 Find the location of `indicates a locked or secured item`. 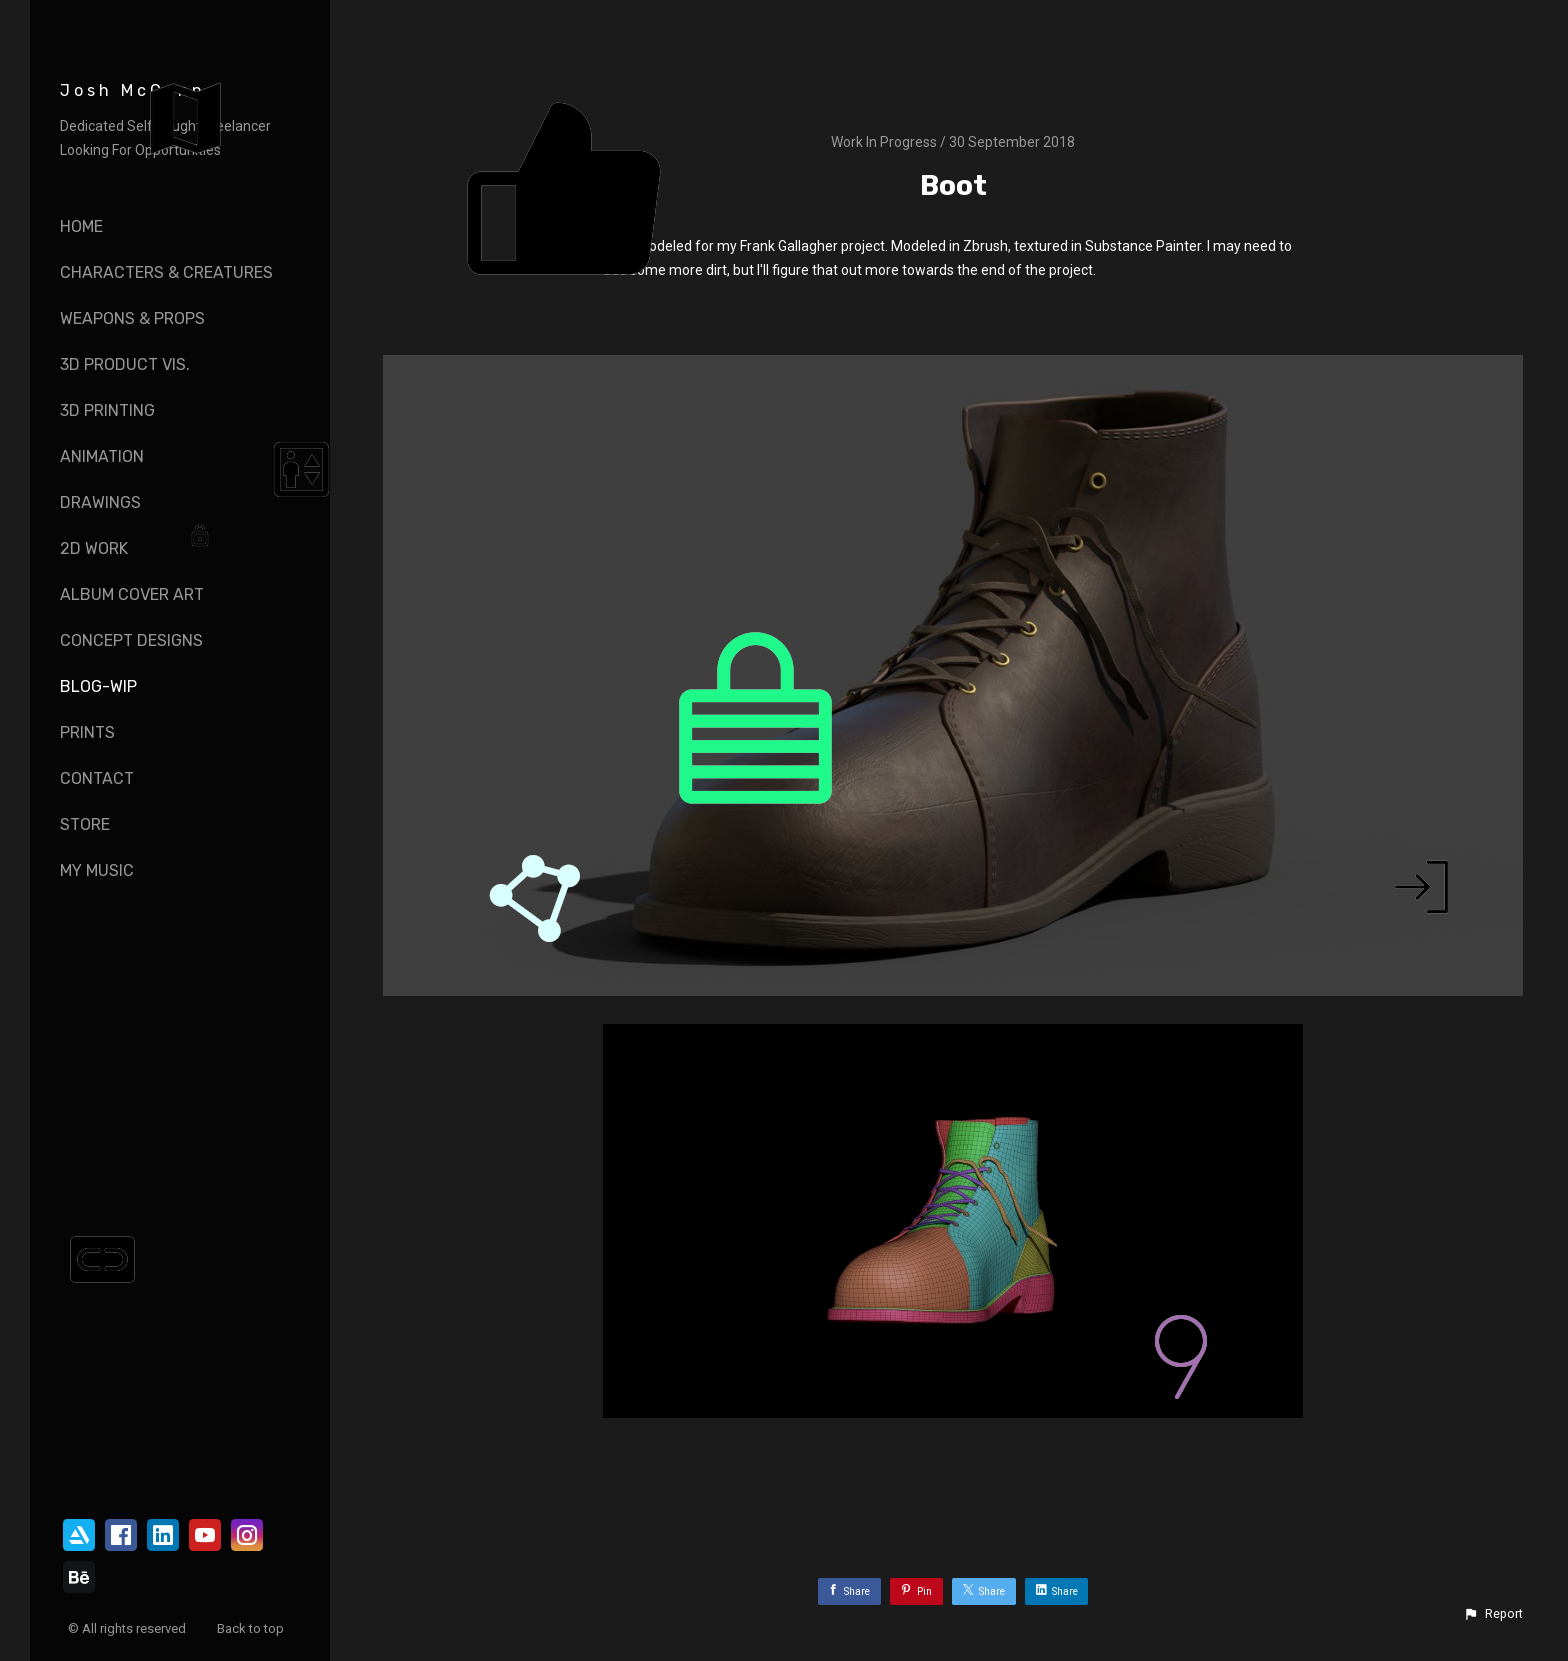

indicates a locked or secured item is located at coordinates (200, 536).